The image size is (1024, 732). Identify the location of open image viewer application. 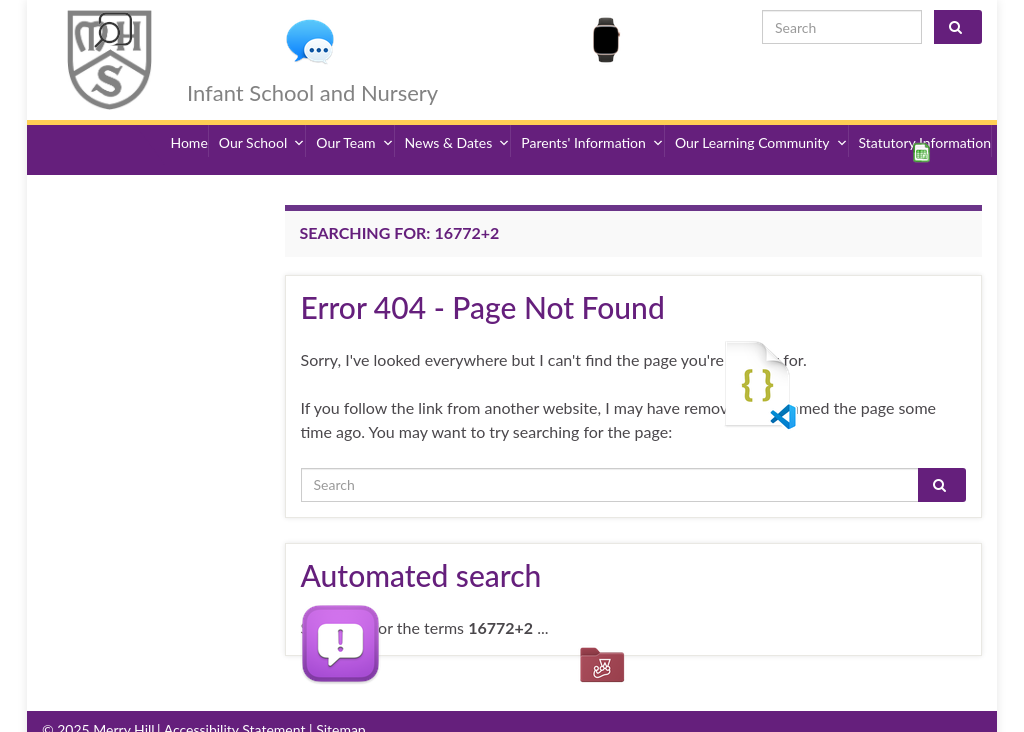
(113, 29).